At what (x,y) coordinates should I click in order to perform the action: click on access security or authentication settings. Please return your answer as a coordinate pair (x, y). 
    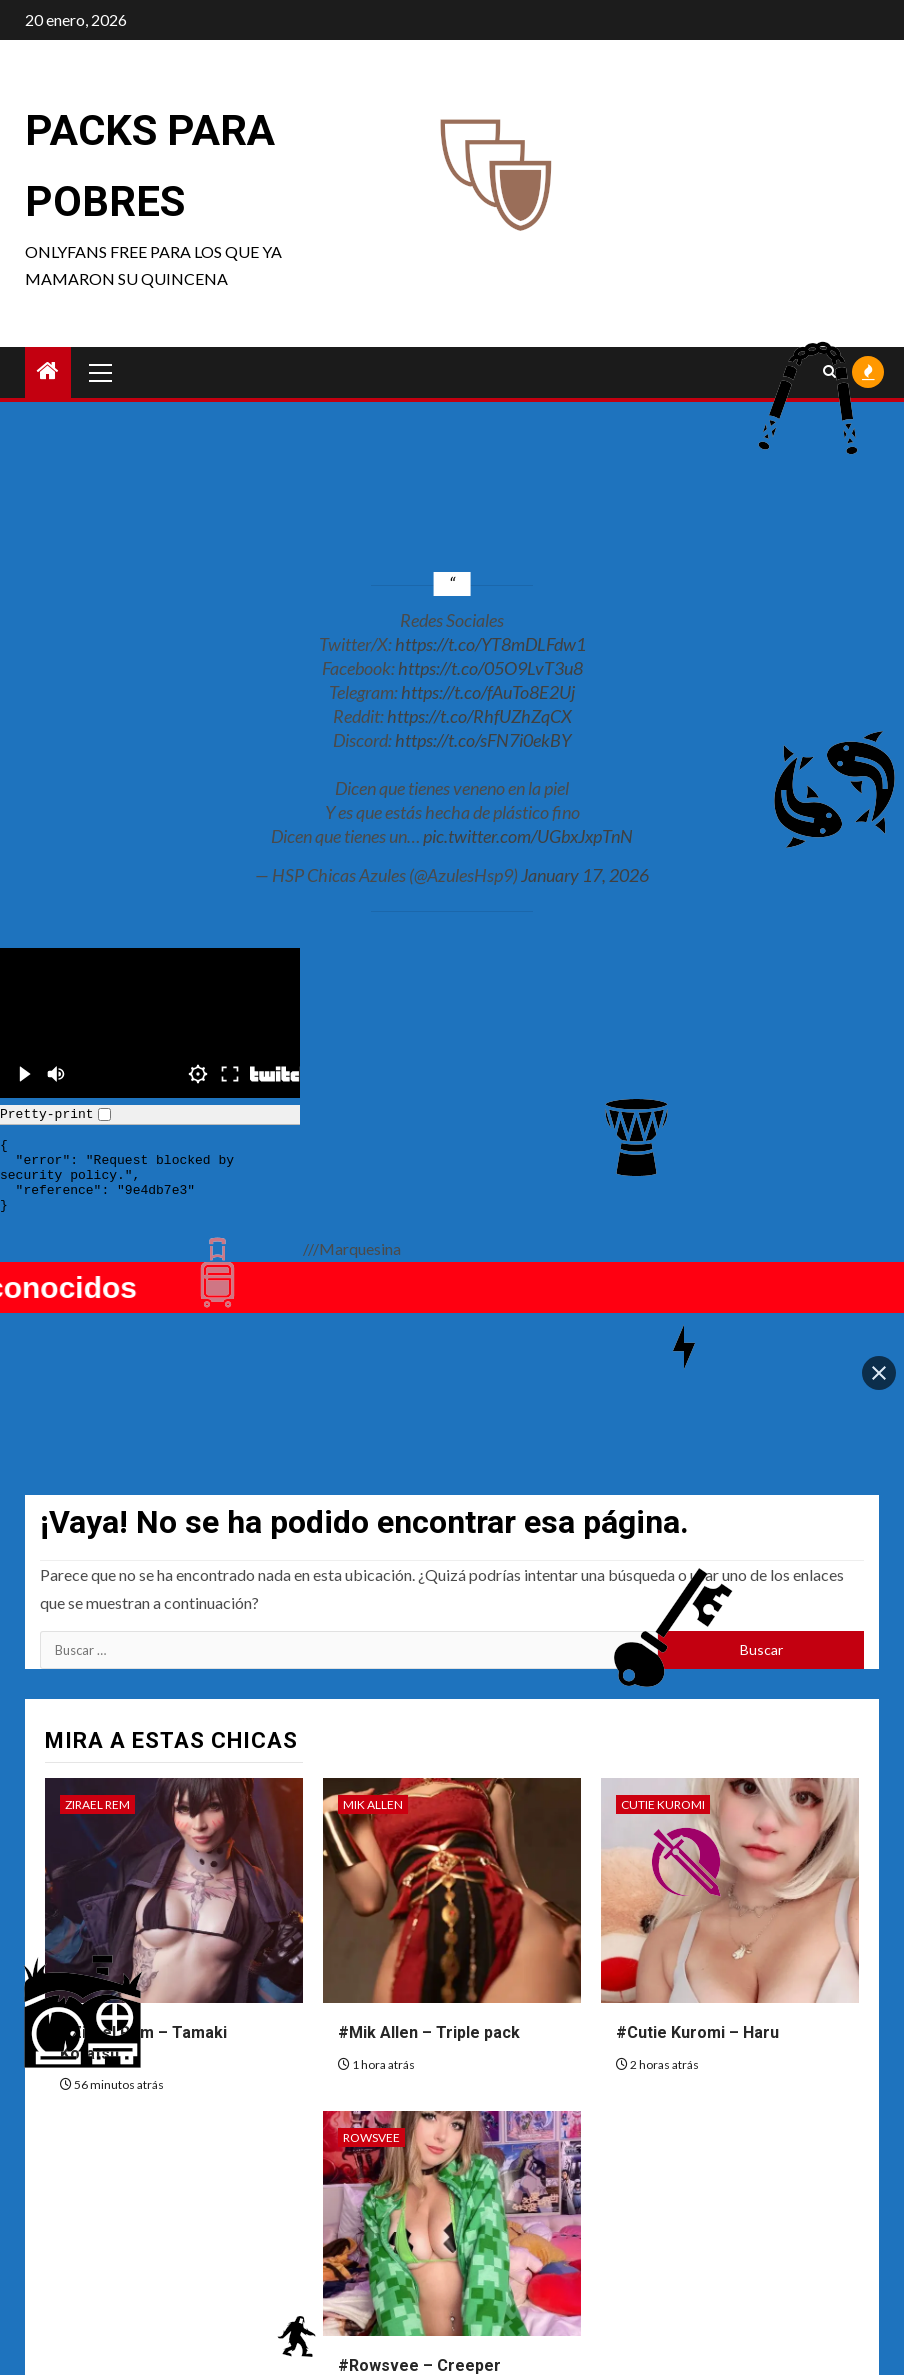
    Looking at the image, I should click on (674, 1628).